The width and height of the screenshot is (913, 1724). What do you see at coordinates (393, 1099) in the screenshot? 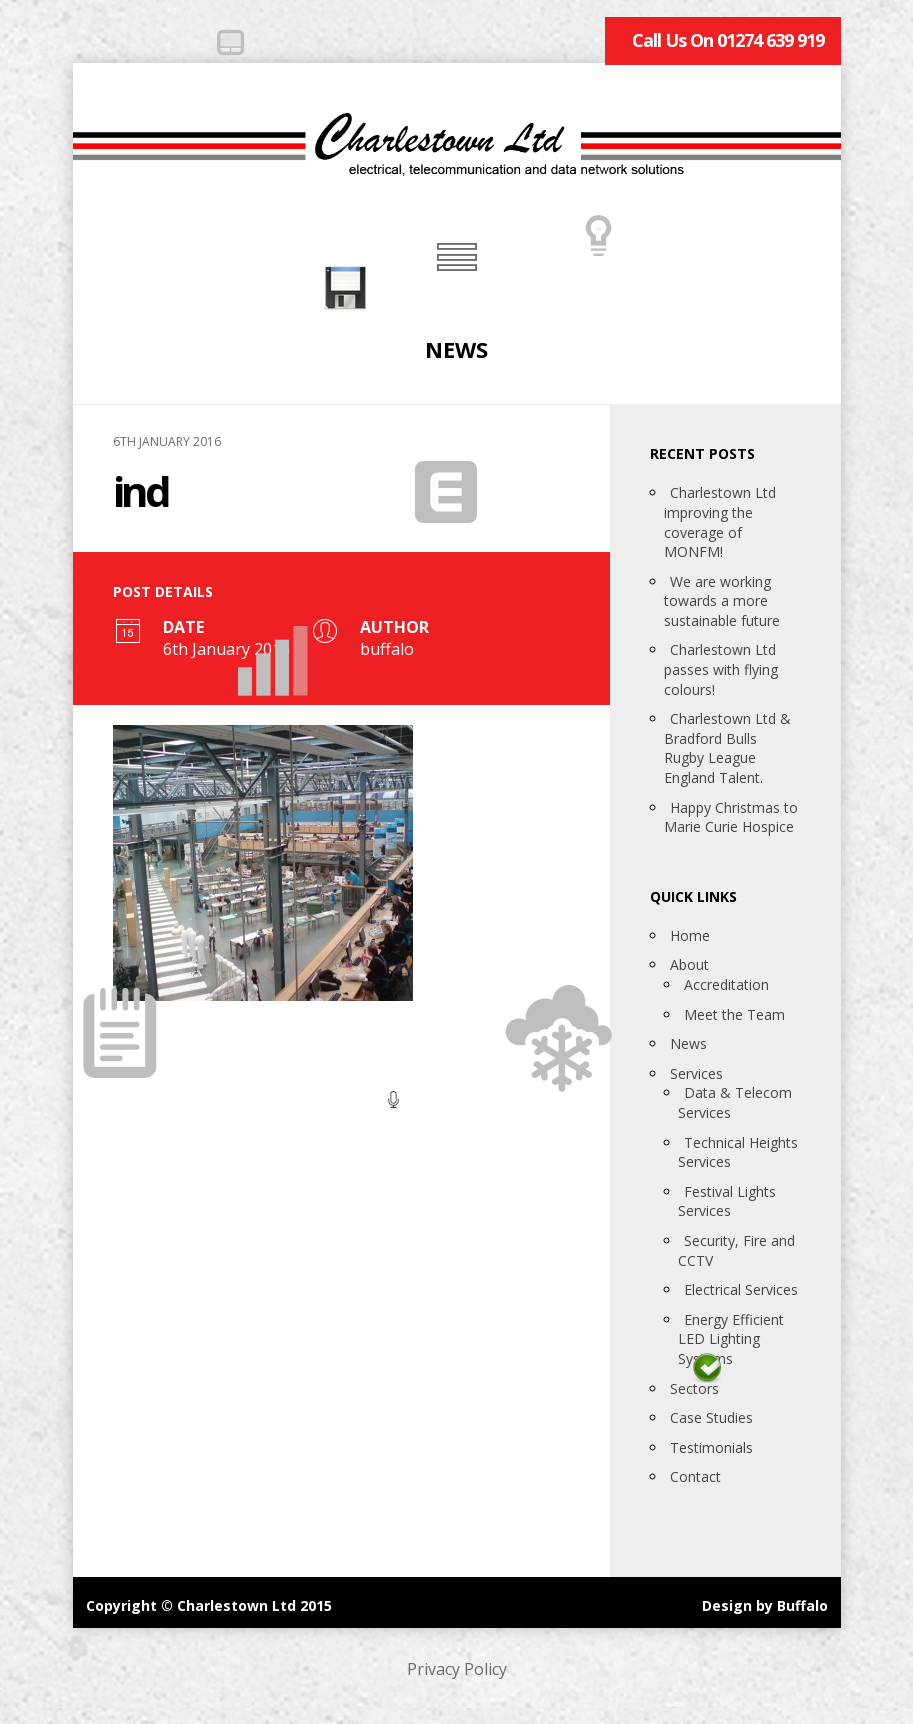
I see `access microphone or audio input settings` at bounding box center [393, 1099].